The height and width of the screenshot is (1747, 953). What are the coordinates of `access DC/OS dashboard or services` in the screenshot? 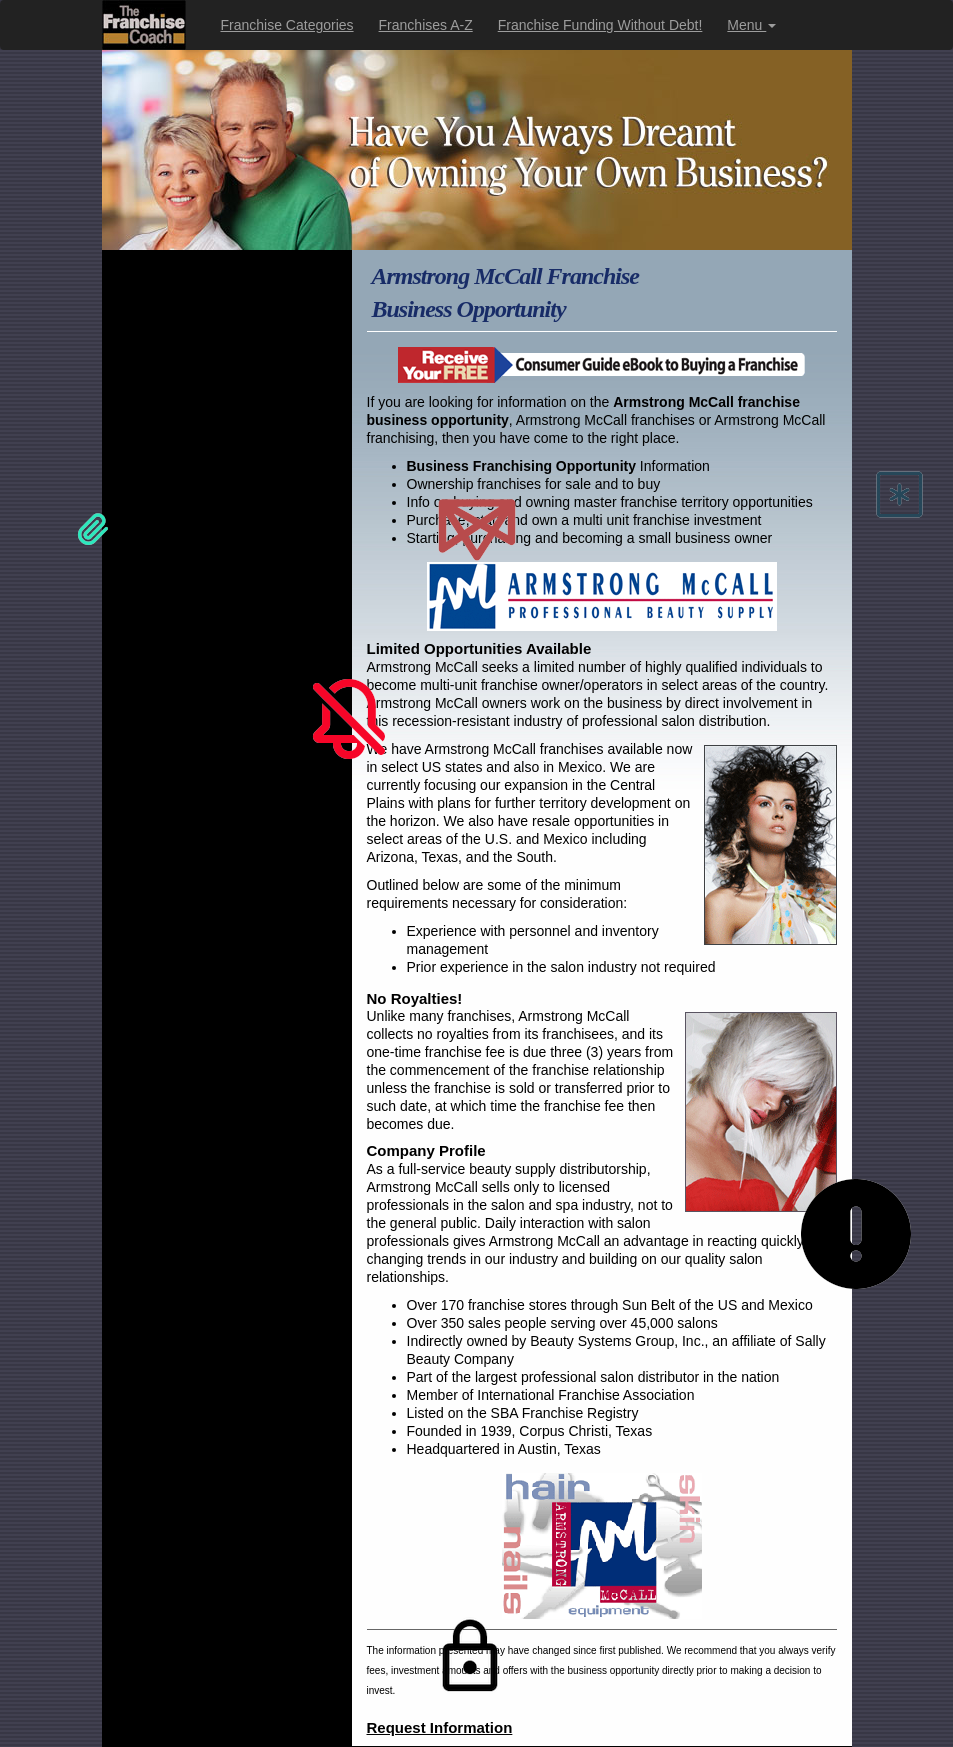 It's located at (477, 526).